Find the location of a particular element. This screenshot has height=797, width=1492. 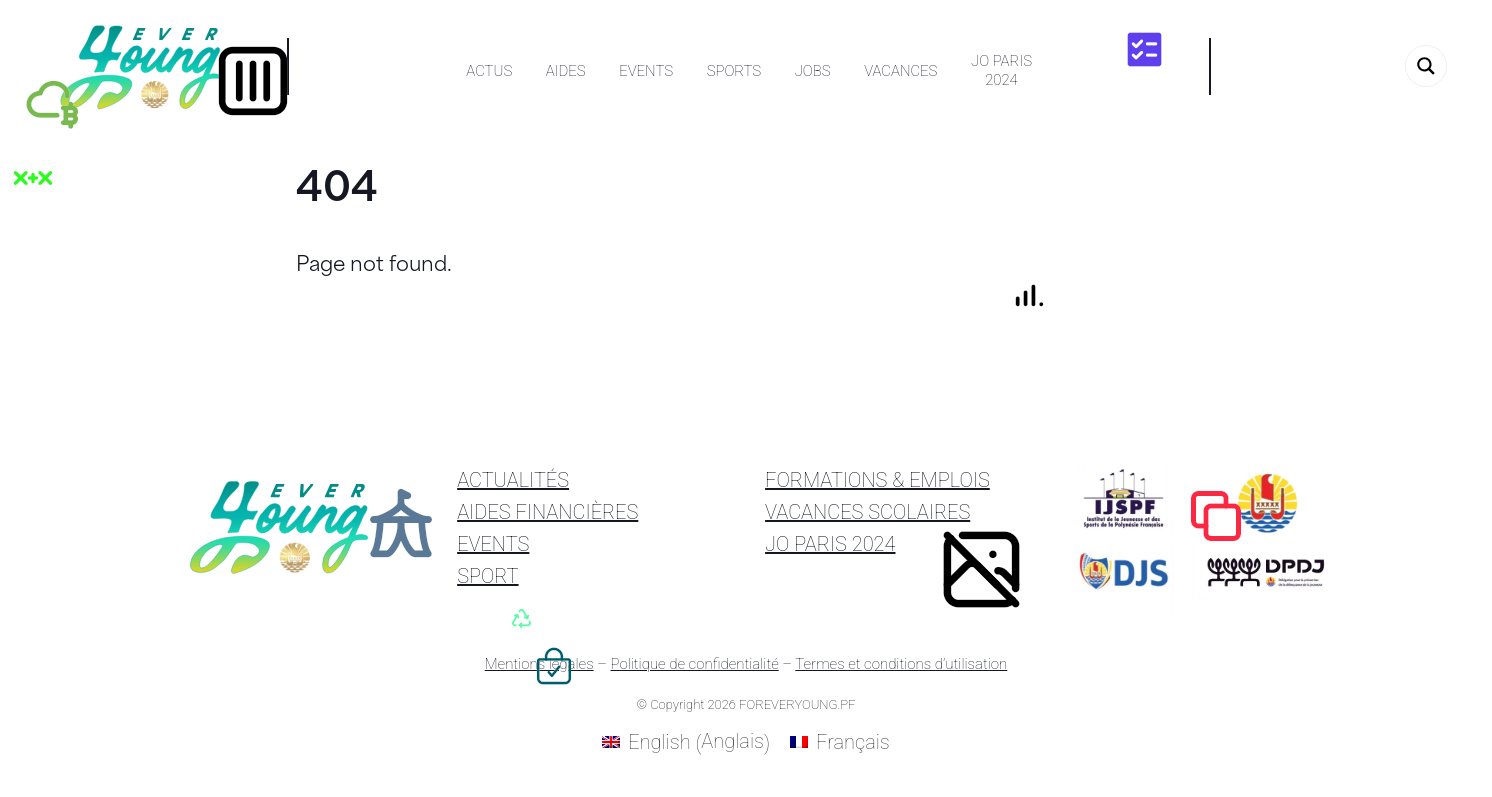

recycle or move item to recycling bin is located at coordinates (521, 618).